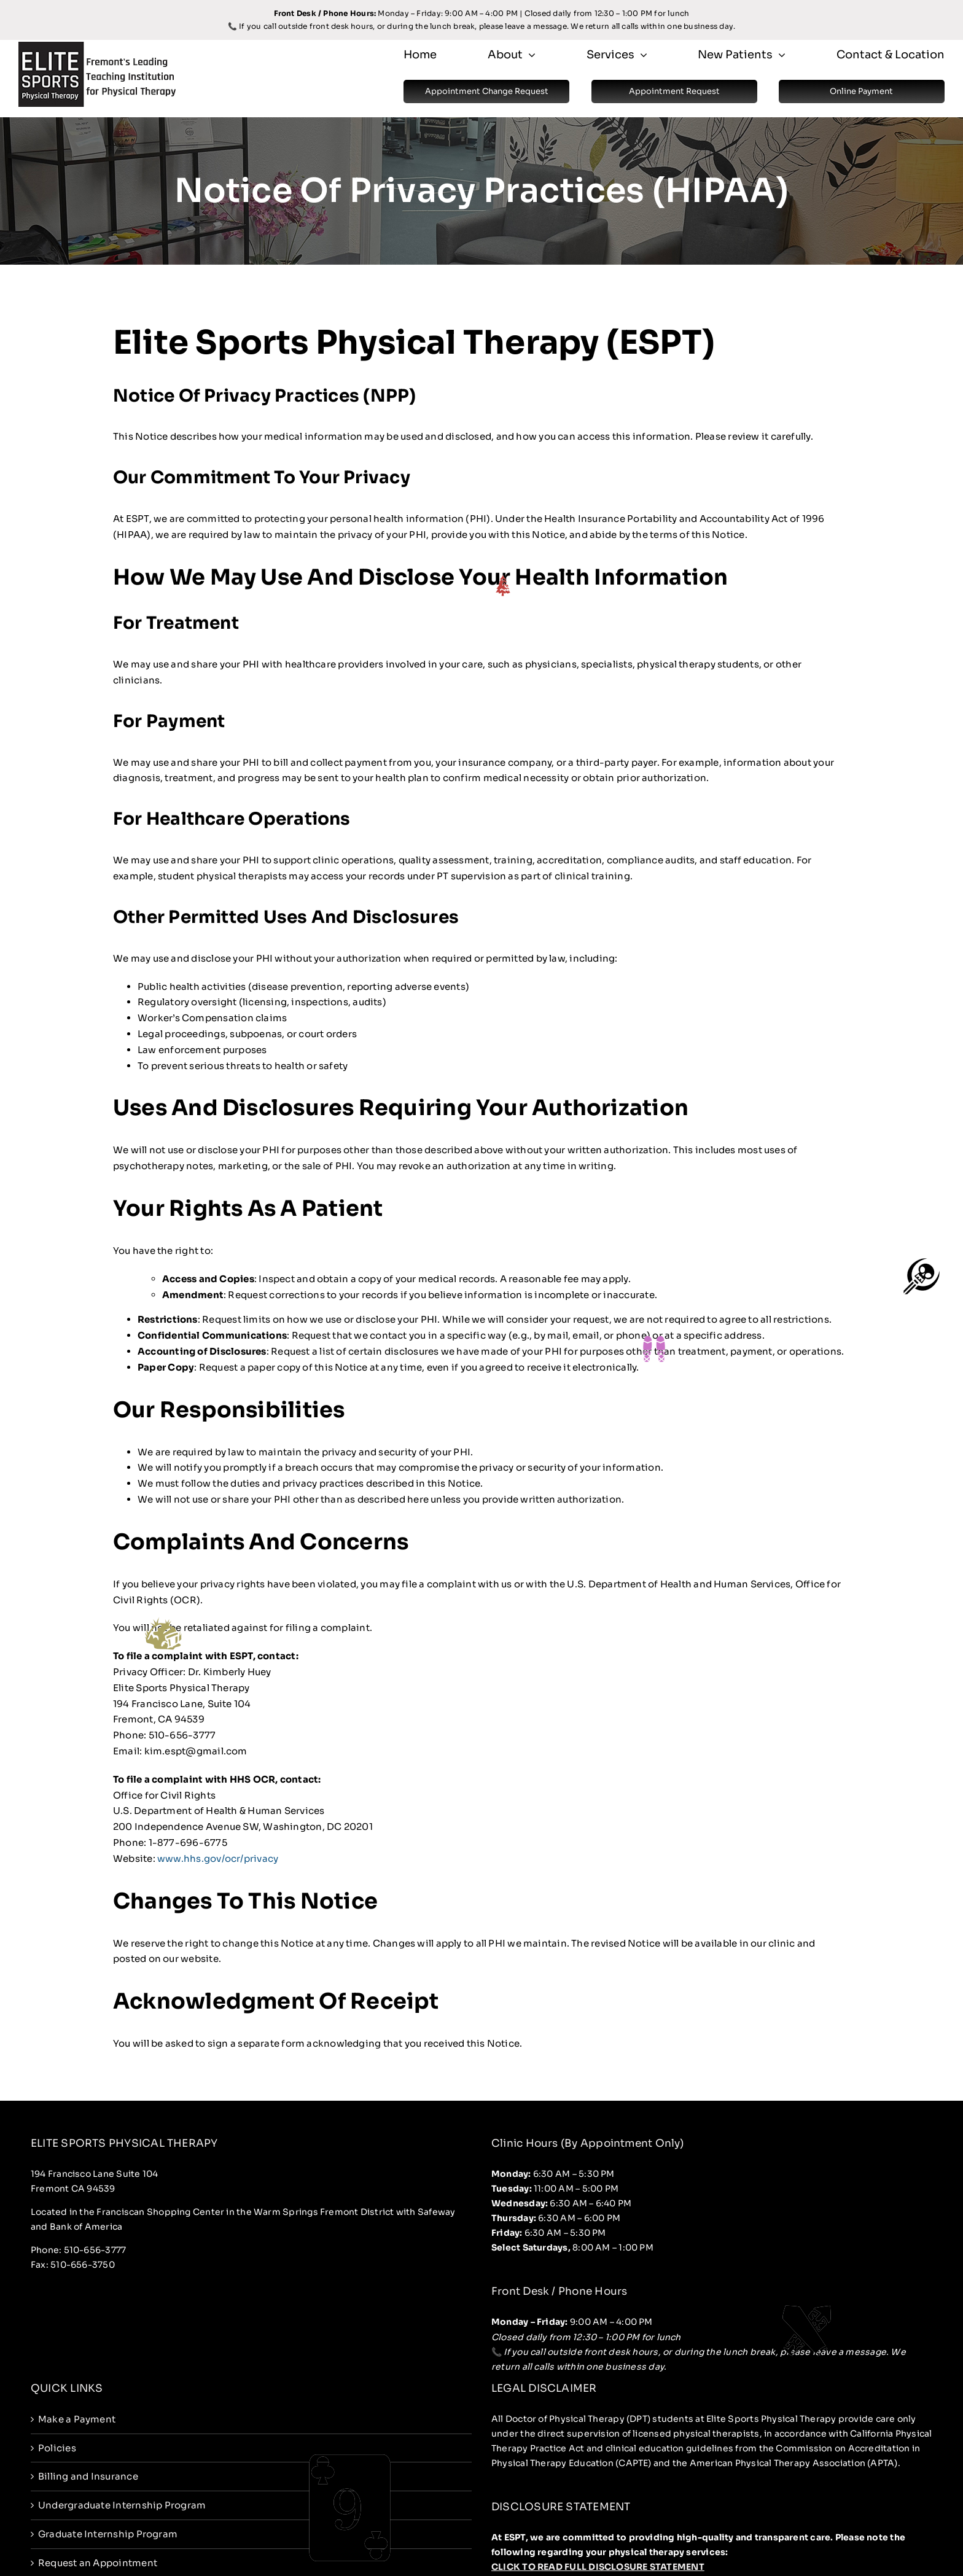 This screenshot has height=2576, width=963. Describe the element at coordinates (654, 1348) in the screenshot. I see `equip leg armor to your character` at that location.